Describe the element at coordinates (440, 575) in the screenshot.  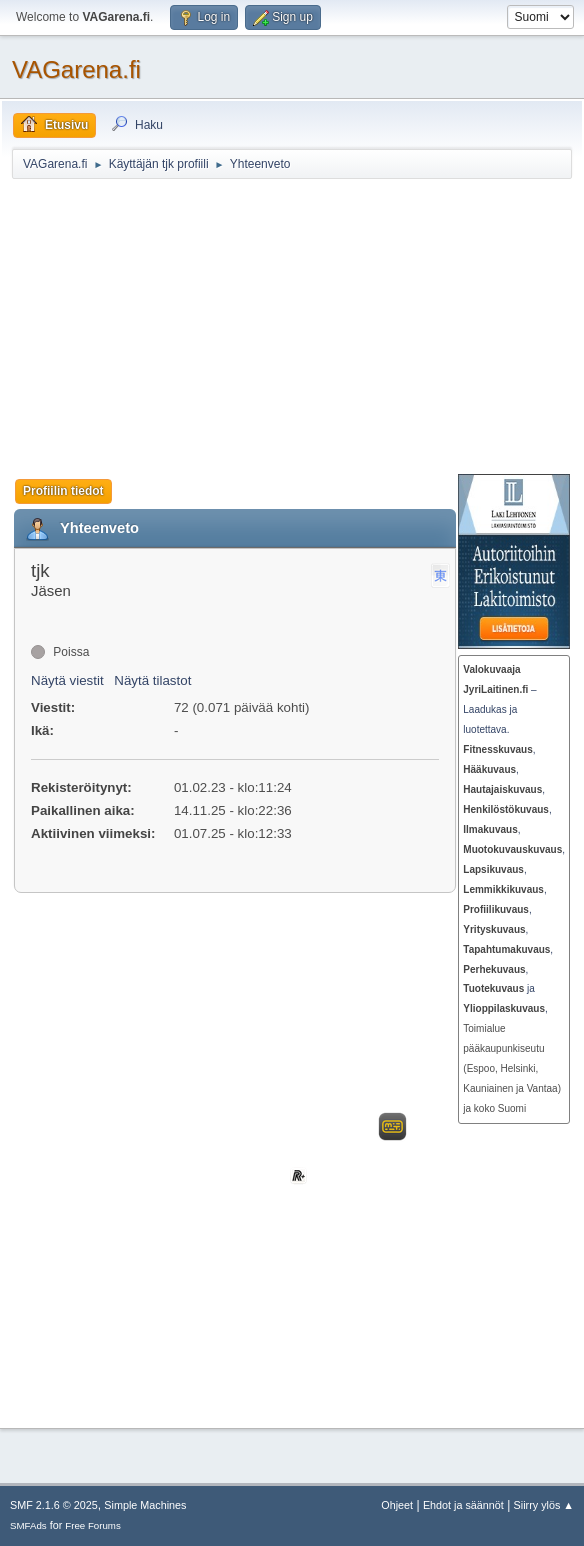
I see `launch the mahjongg tile matching game` at that location.